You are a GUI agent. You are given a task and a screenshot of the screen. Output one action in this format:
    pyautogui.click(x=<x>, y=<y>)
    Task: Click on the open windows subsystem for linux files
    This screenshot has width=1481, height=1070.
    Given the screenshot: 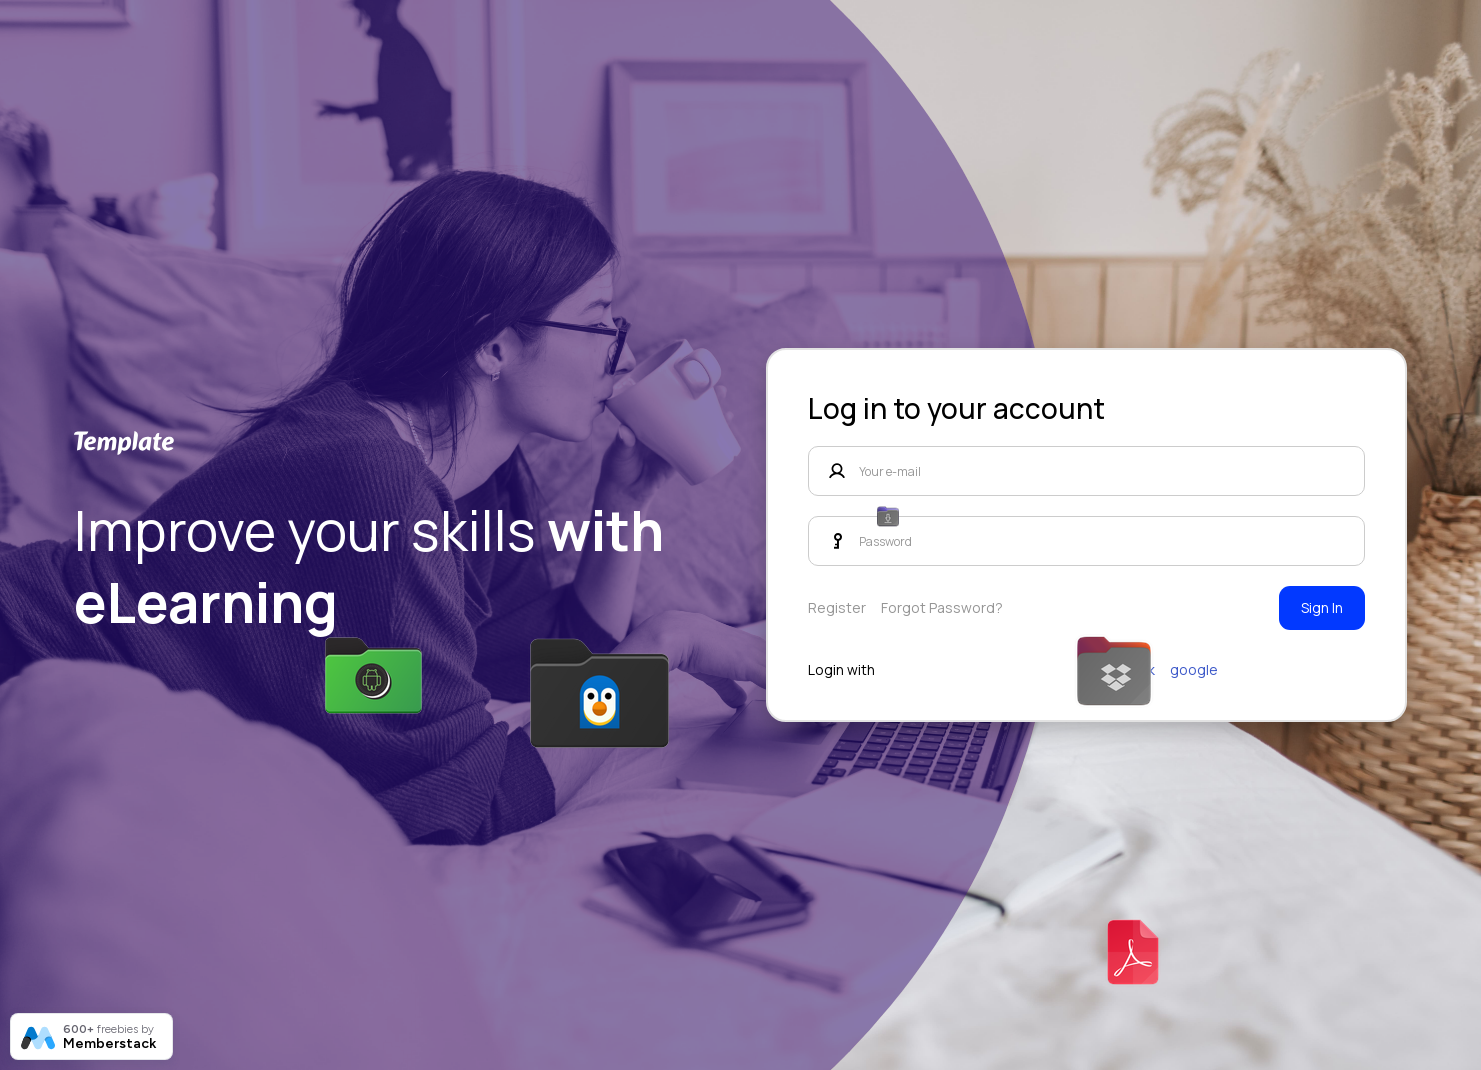 What is the action you would take?
    pyautogui.click(x=599, y=697)
    